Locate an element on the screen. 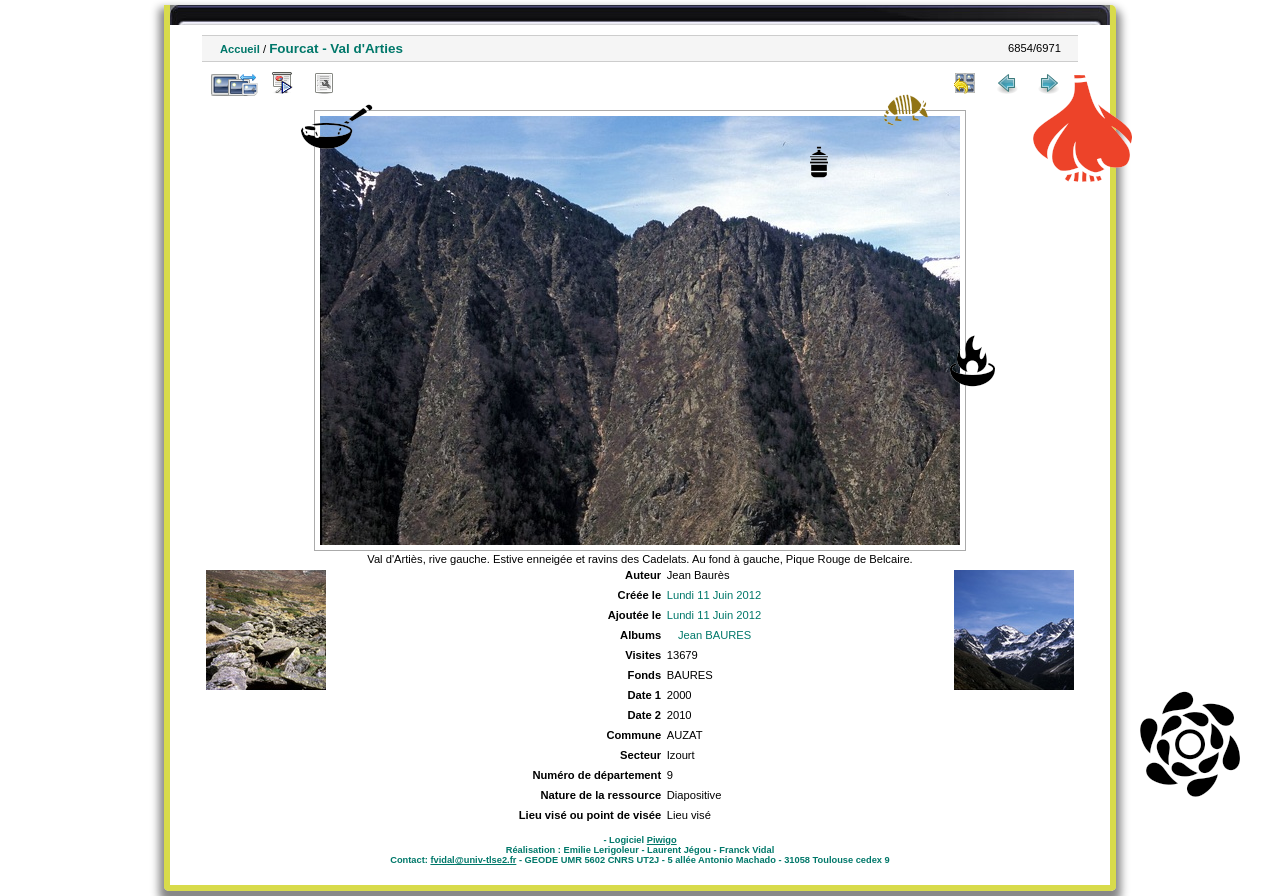  access cooking or stir-fry recipes is located at coordinates (336, 124).